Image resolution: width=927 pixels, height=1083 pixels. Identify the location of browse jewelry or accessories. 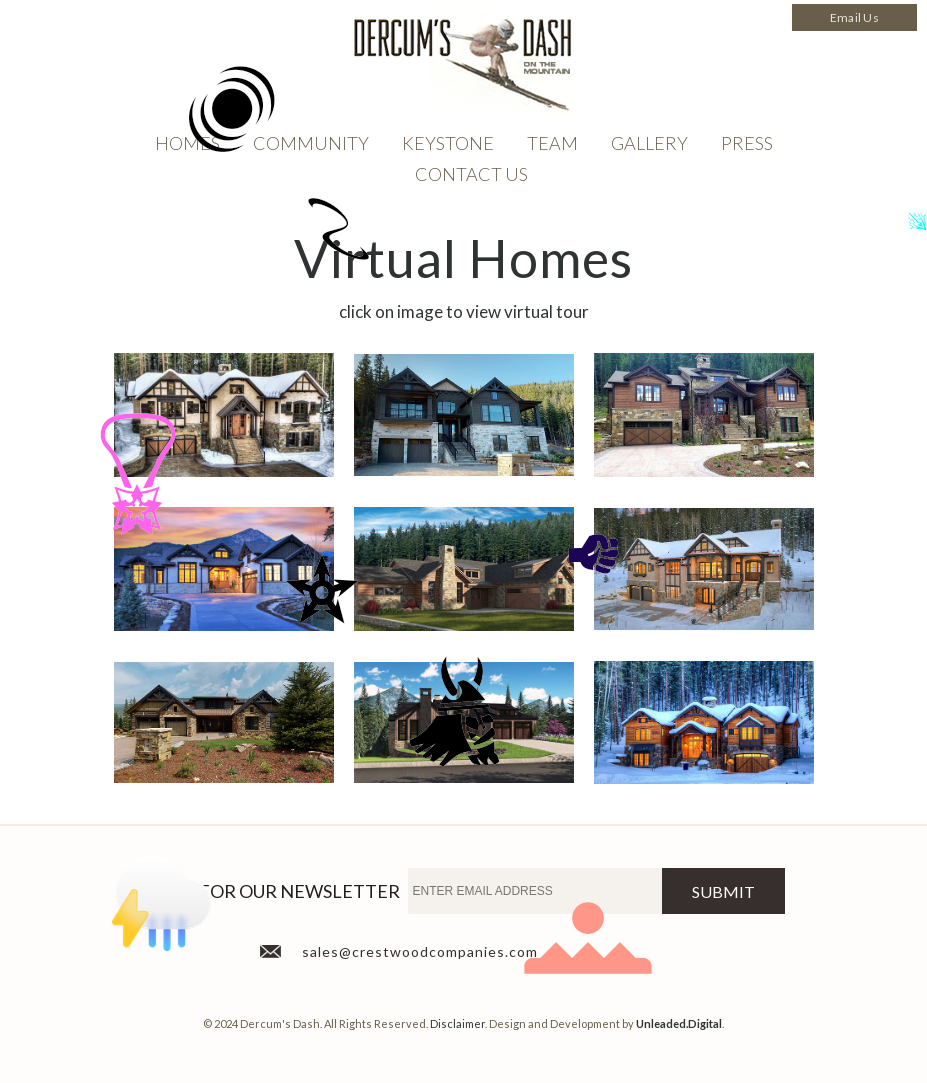
(138, 474).